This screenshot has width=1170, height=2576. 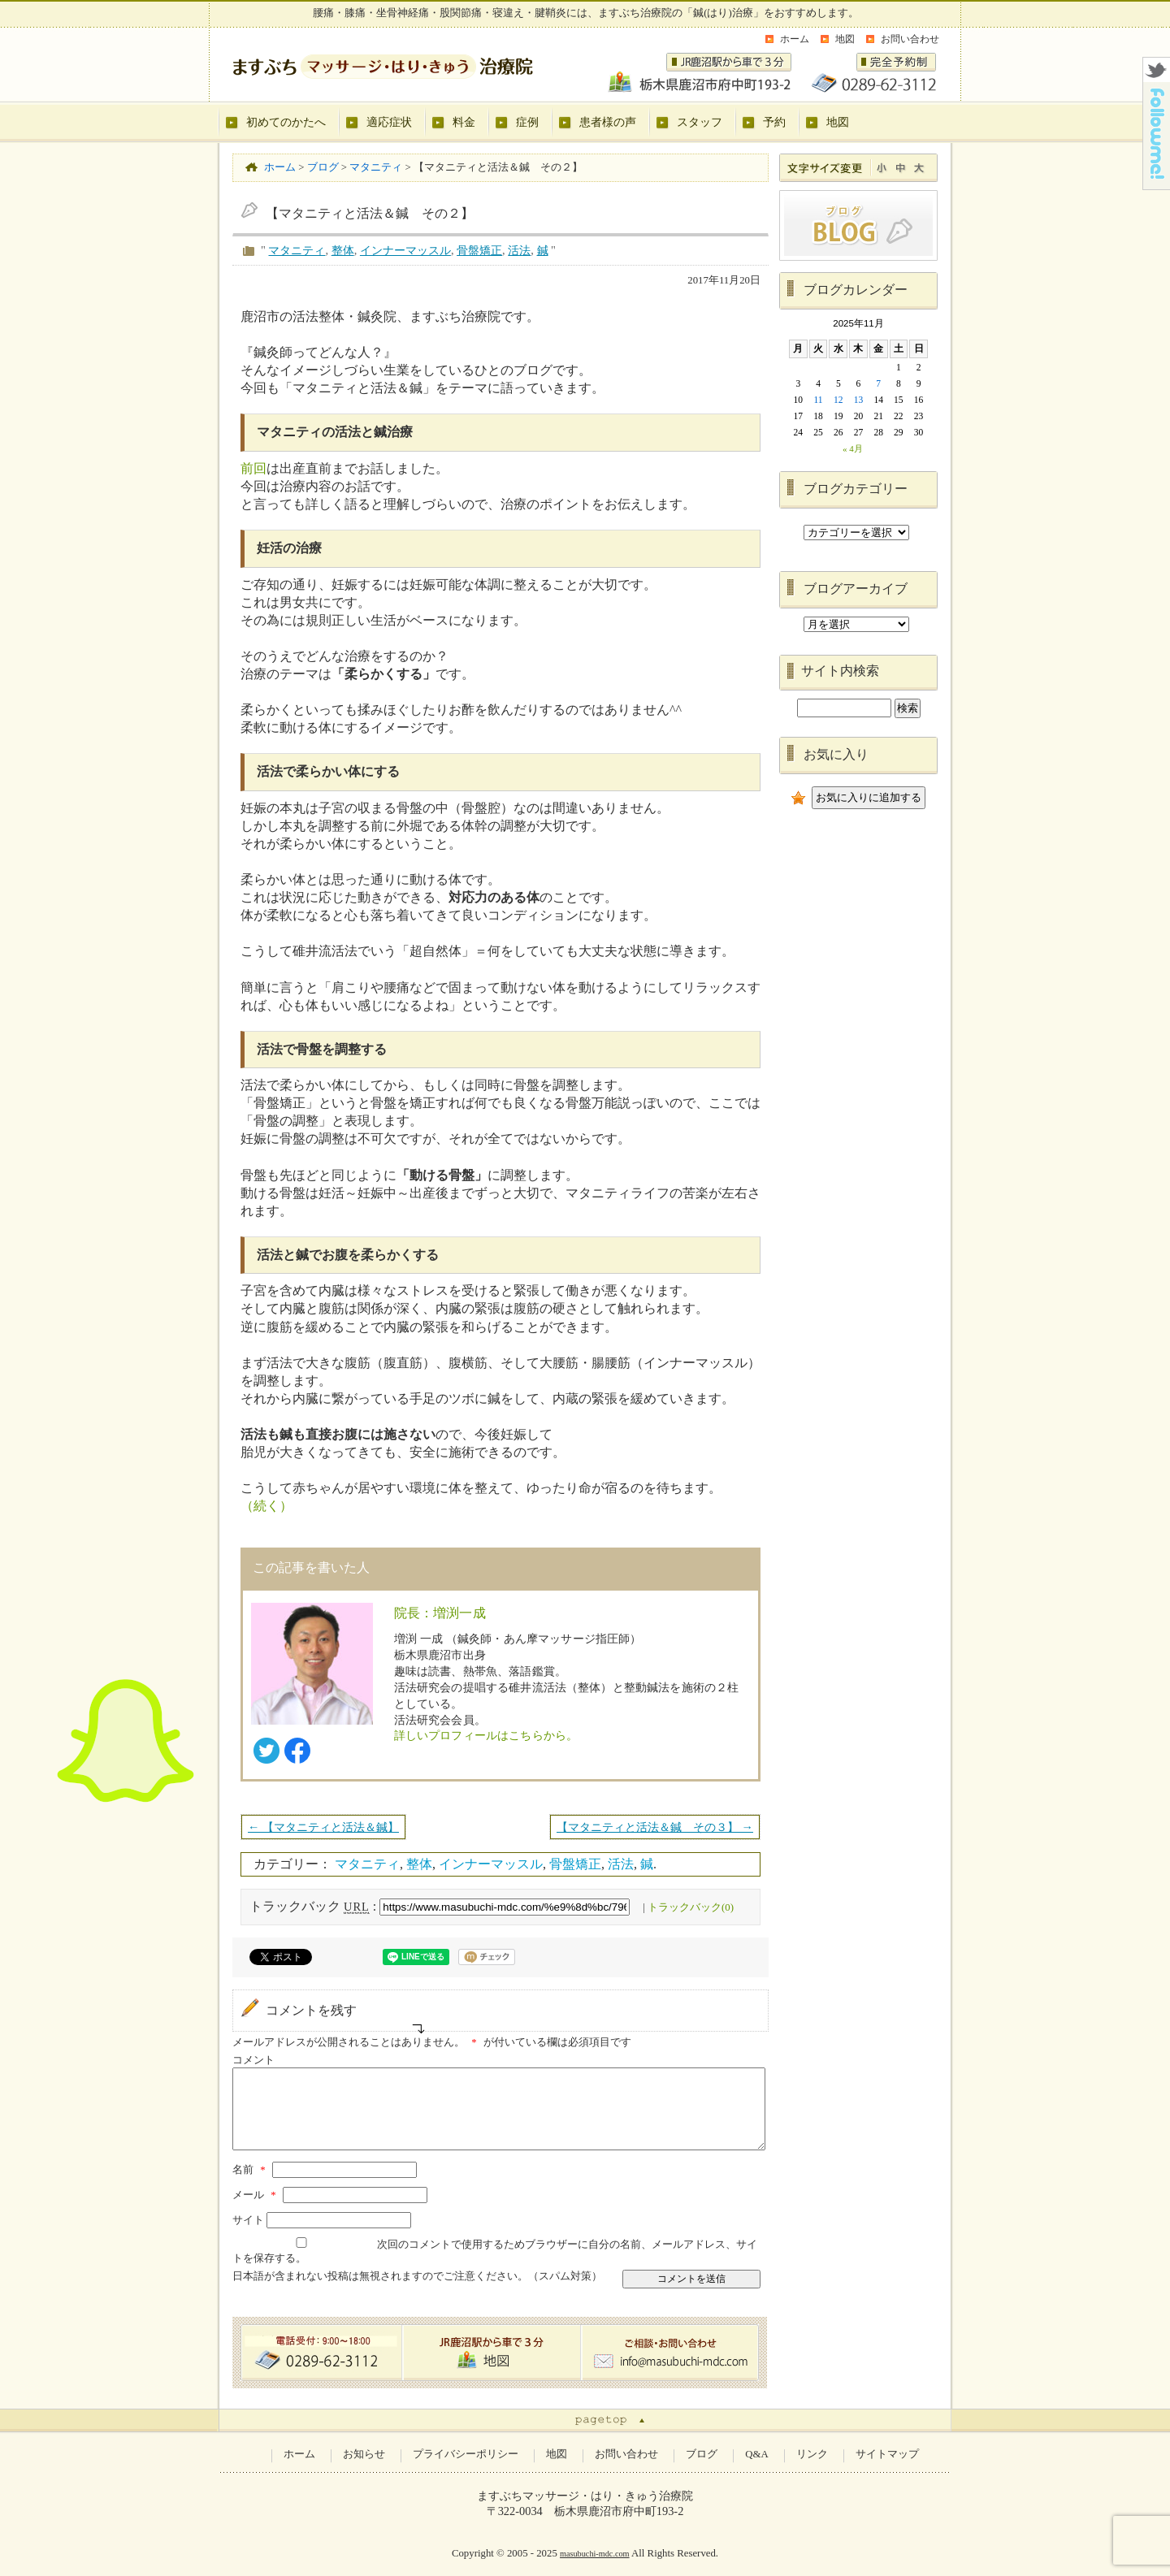 I want to click on open snapchat app, so click(x=125, y=1743).